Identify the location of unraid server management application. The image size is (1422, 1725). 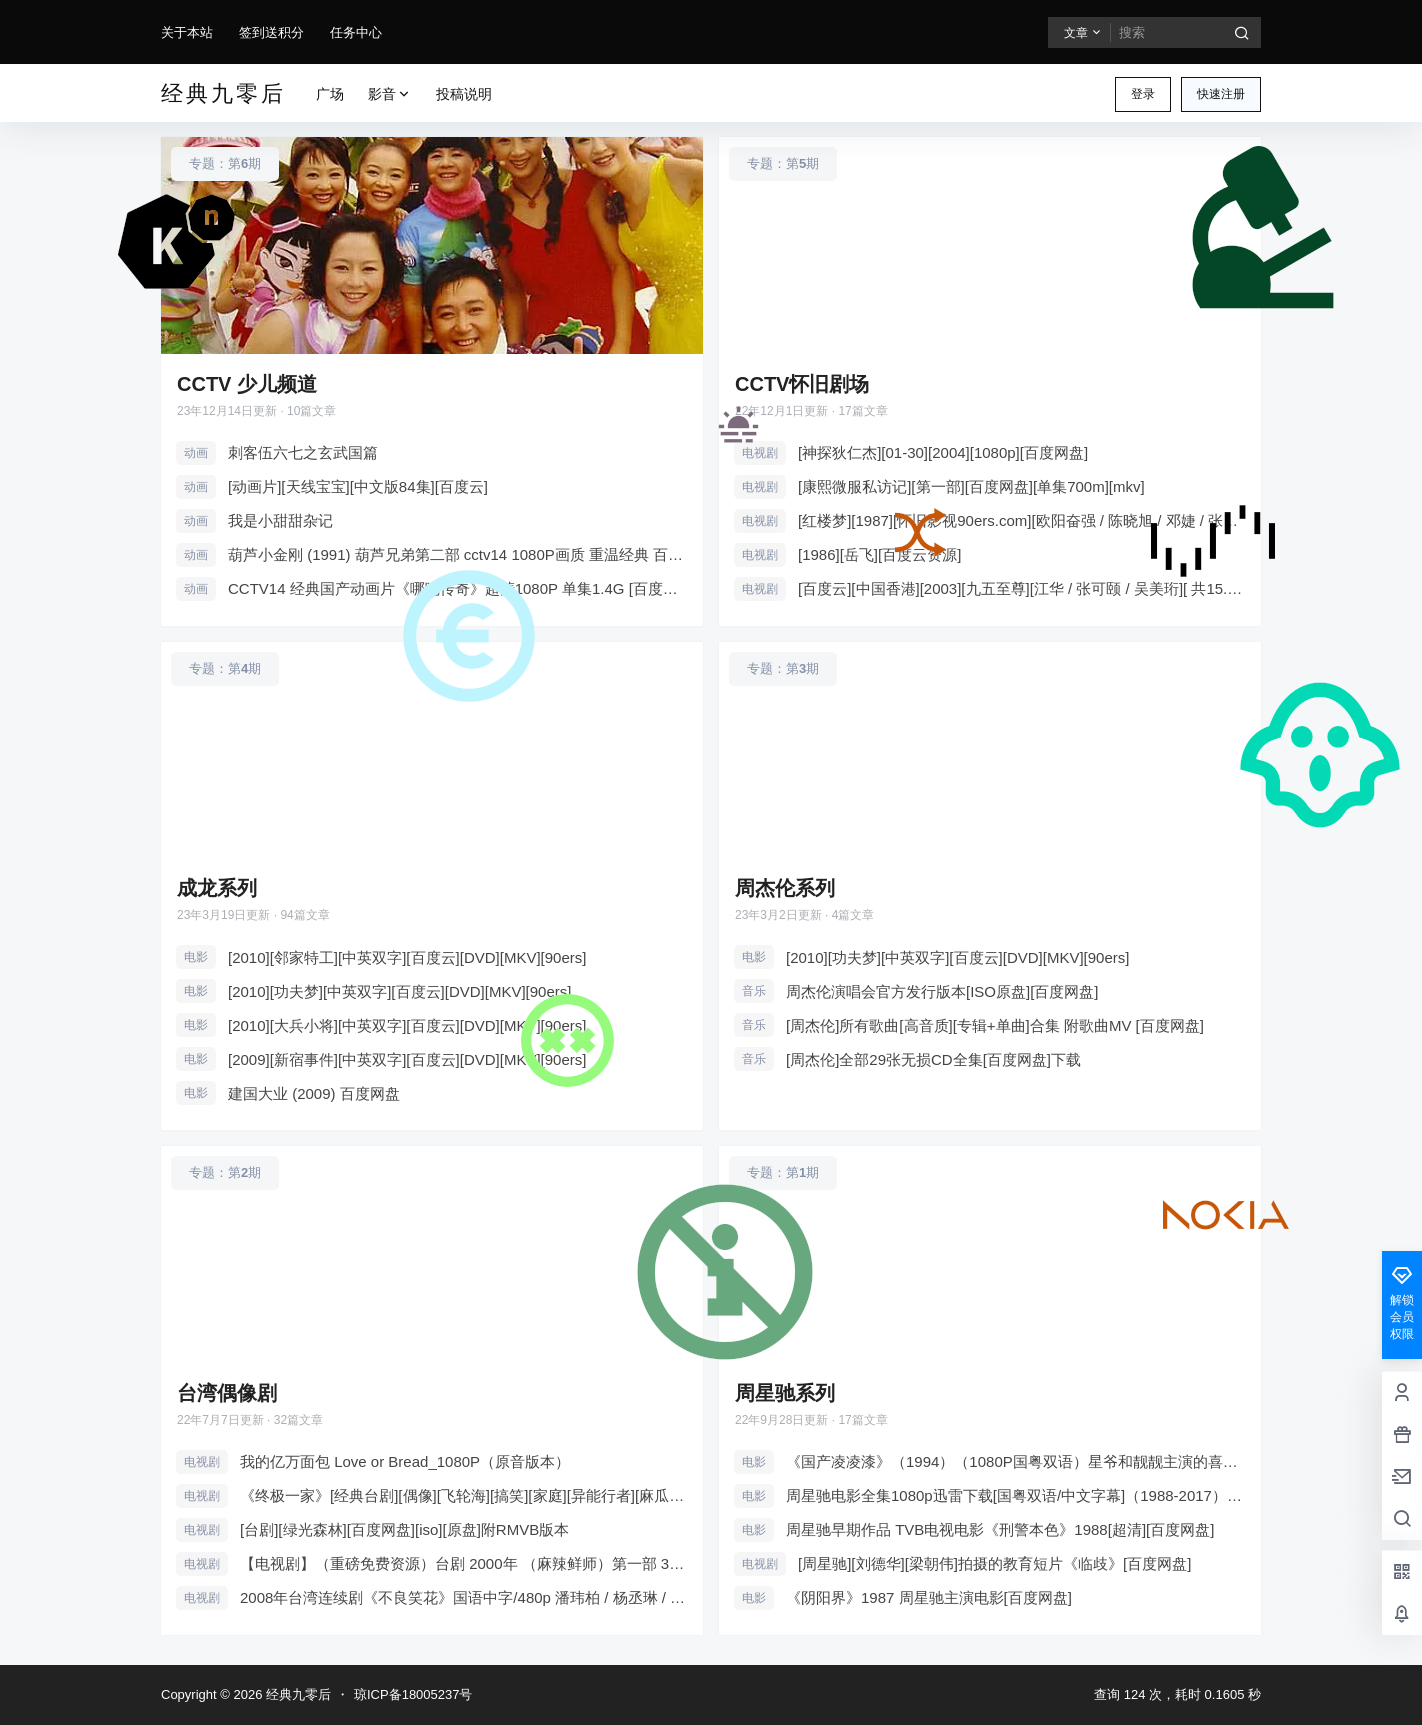
(1213, 541).